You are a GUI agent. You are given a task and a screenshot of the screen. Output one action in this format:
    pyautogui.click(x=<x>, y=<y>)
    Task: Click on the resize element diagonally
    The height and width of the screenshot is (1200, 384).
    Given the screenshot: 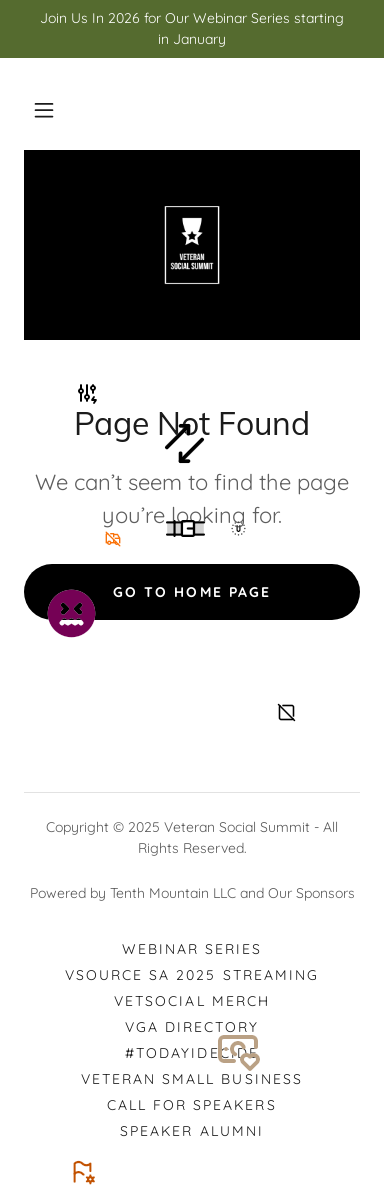 What is the action you would take?
    pyautogui.click(x=184, y=443)
    